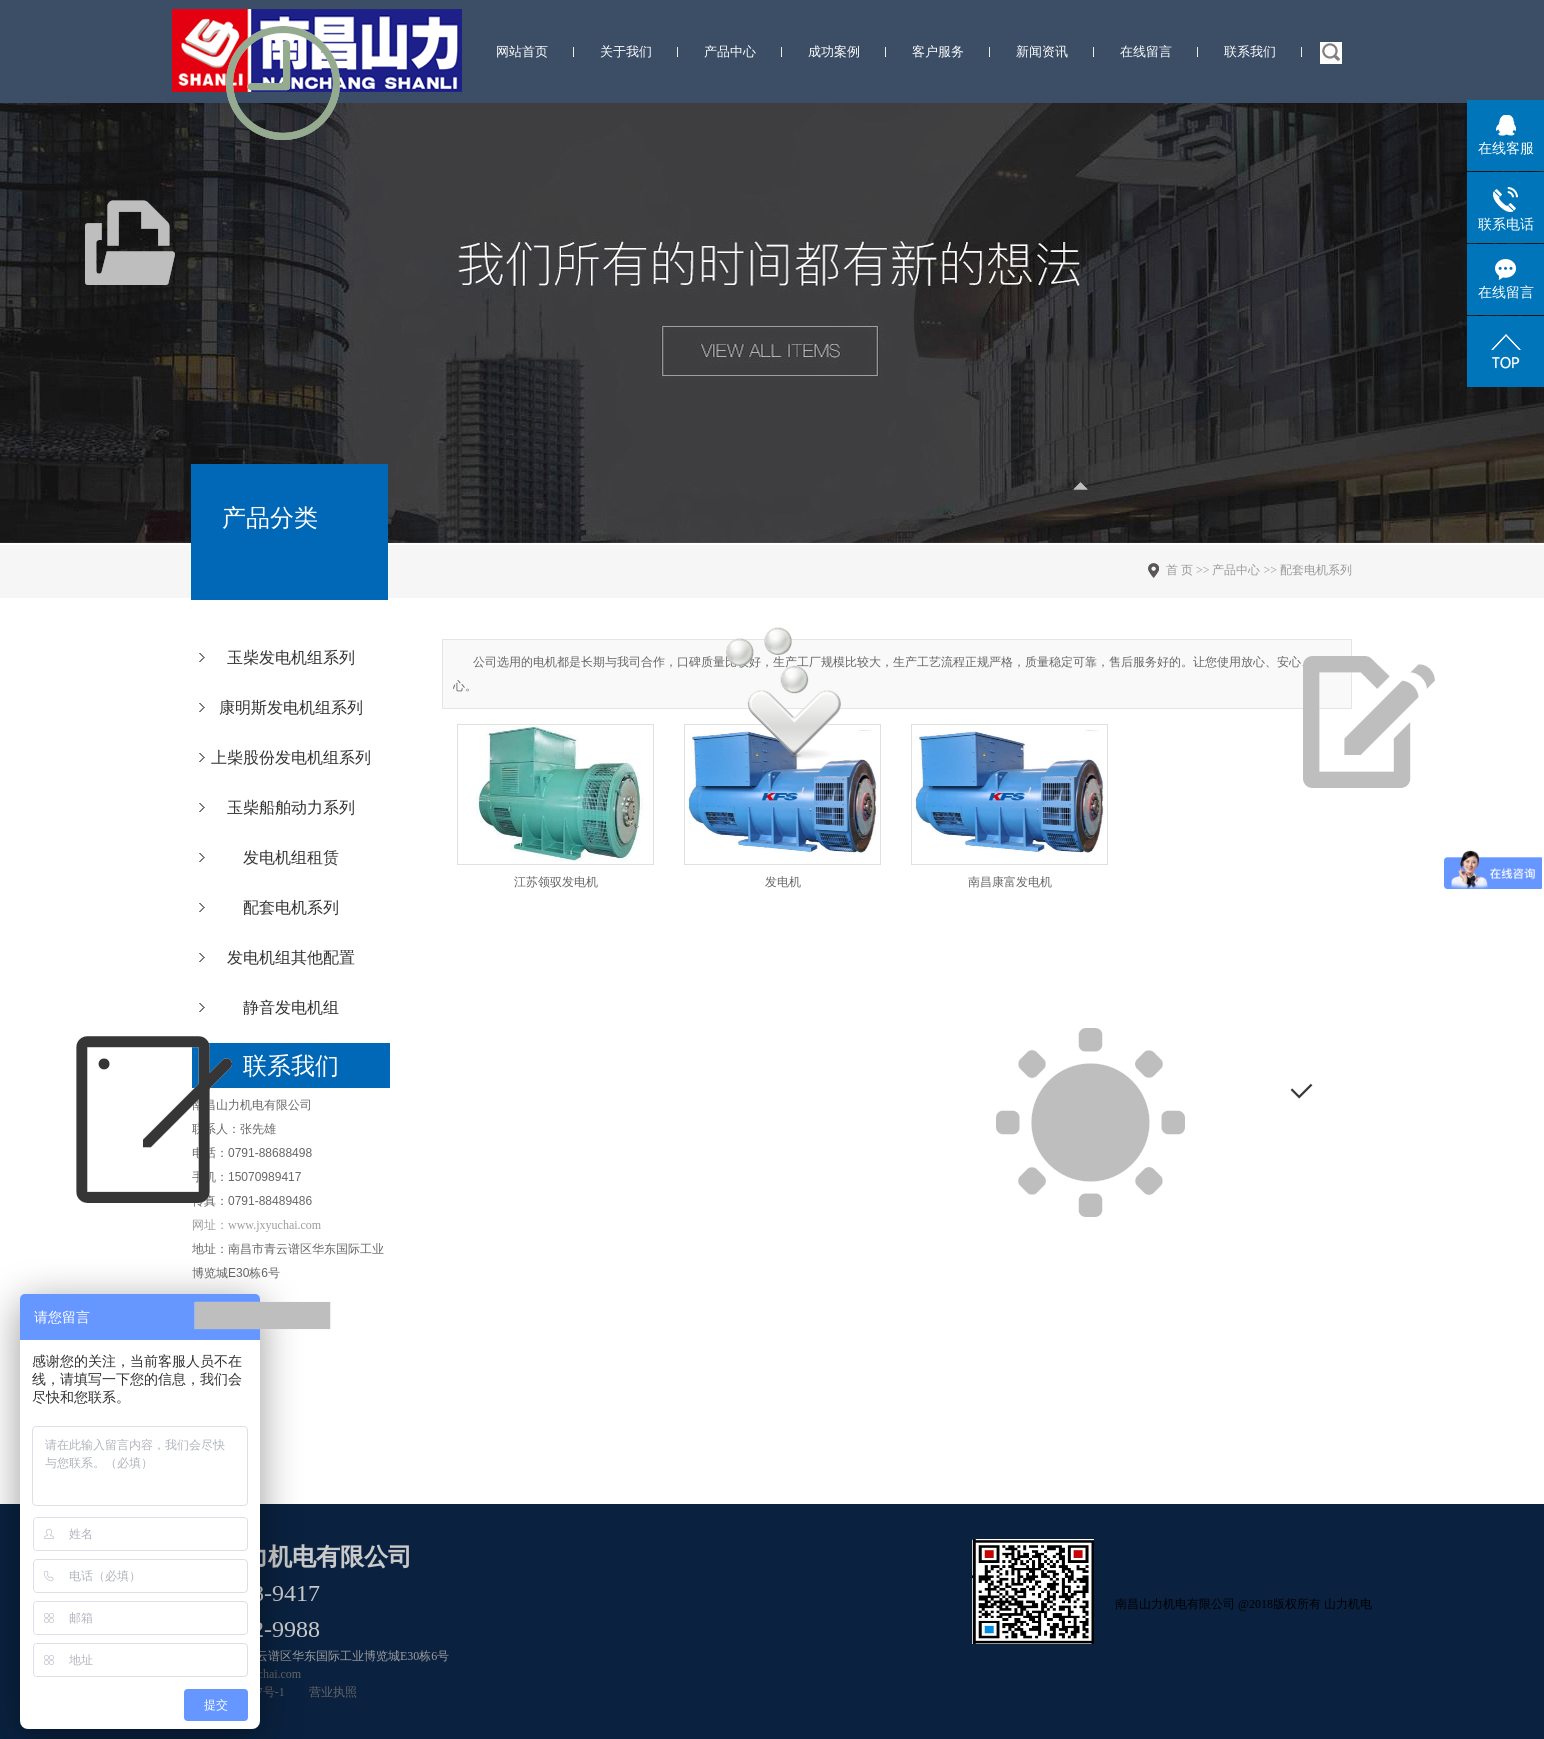  Describe the element at coordinates (1080, 486) in the screenshot. I see `scroll or pan upward` at that location.